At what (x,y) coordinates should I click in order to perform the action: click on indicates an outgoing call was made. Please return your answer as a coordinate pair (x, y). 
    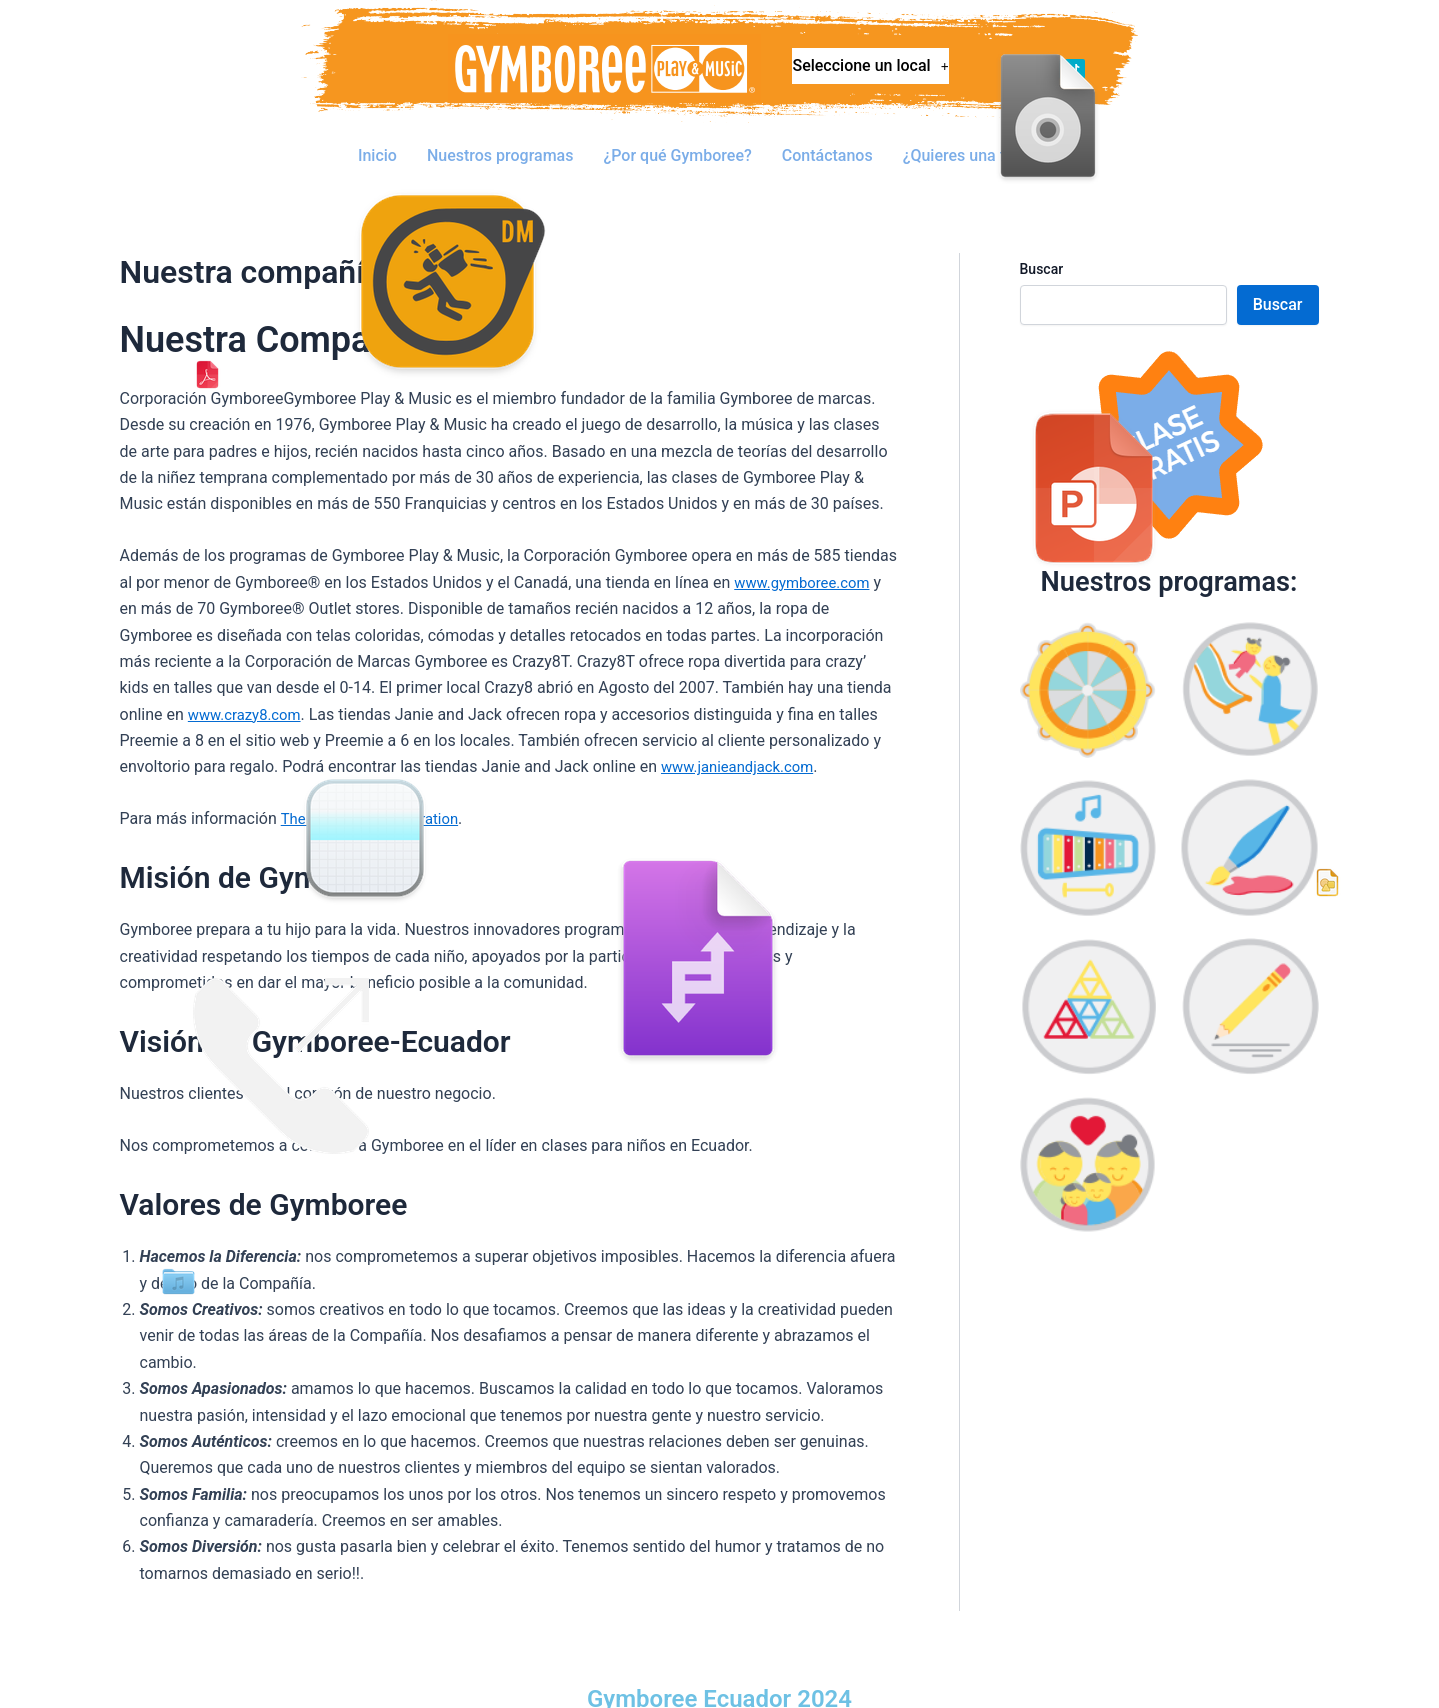
    Looking at the image, I should click on (281, 1066).